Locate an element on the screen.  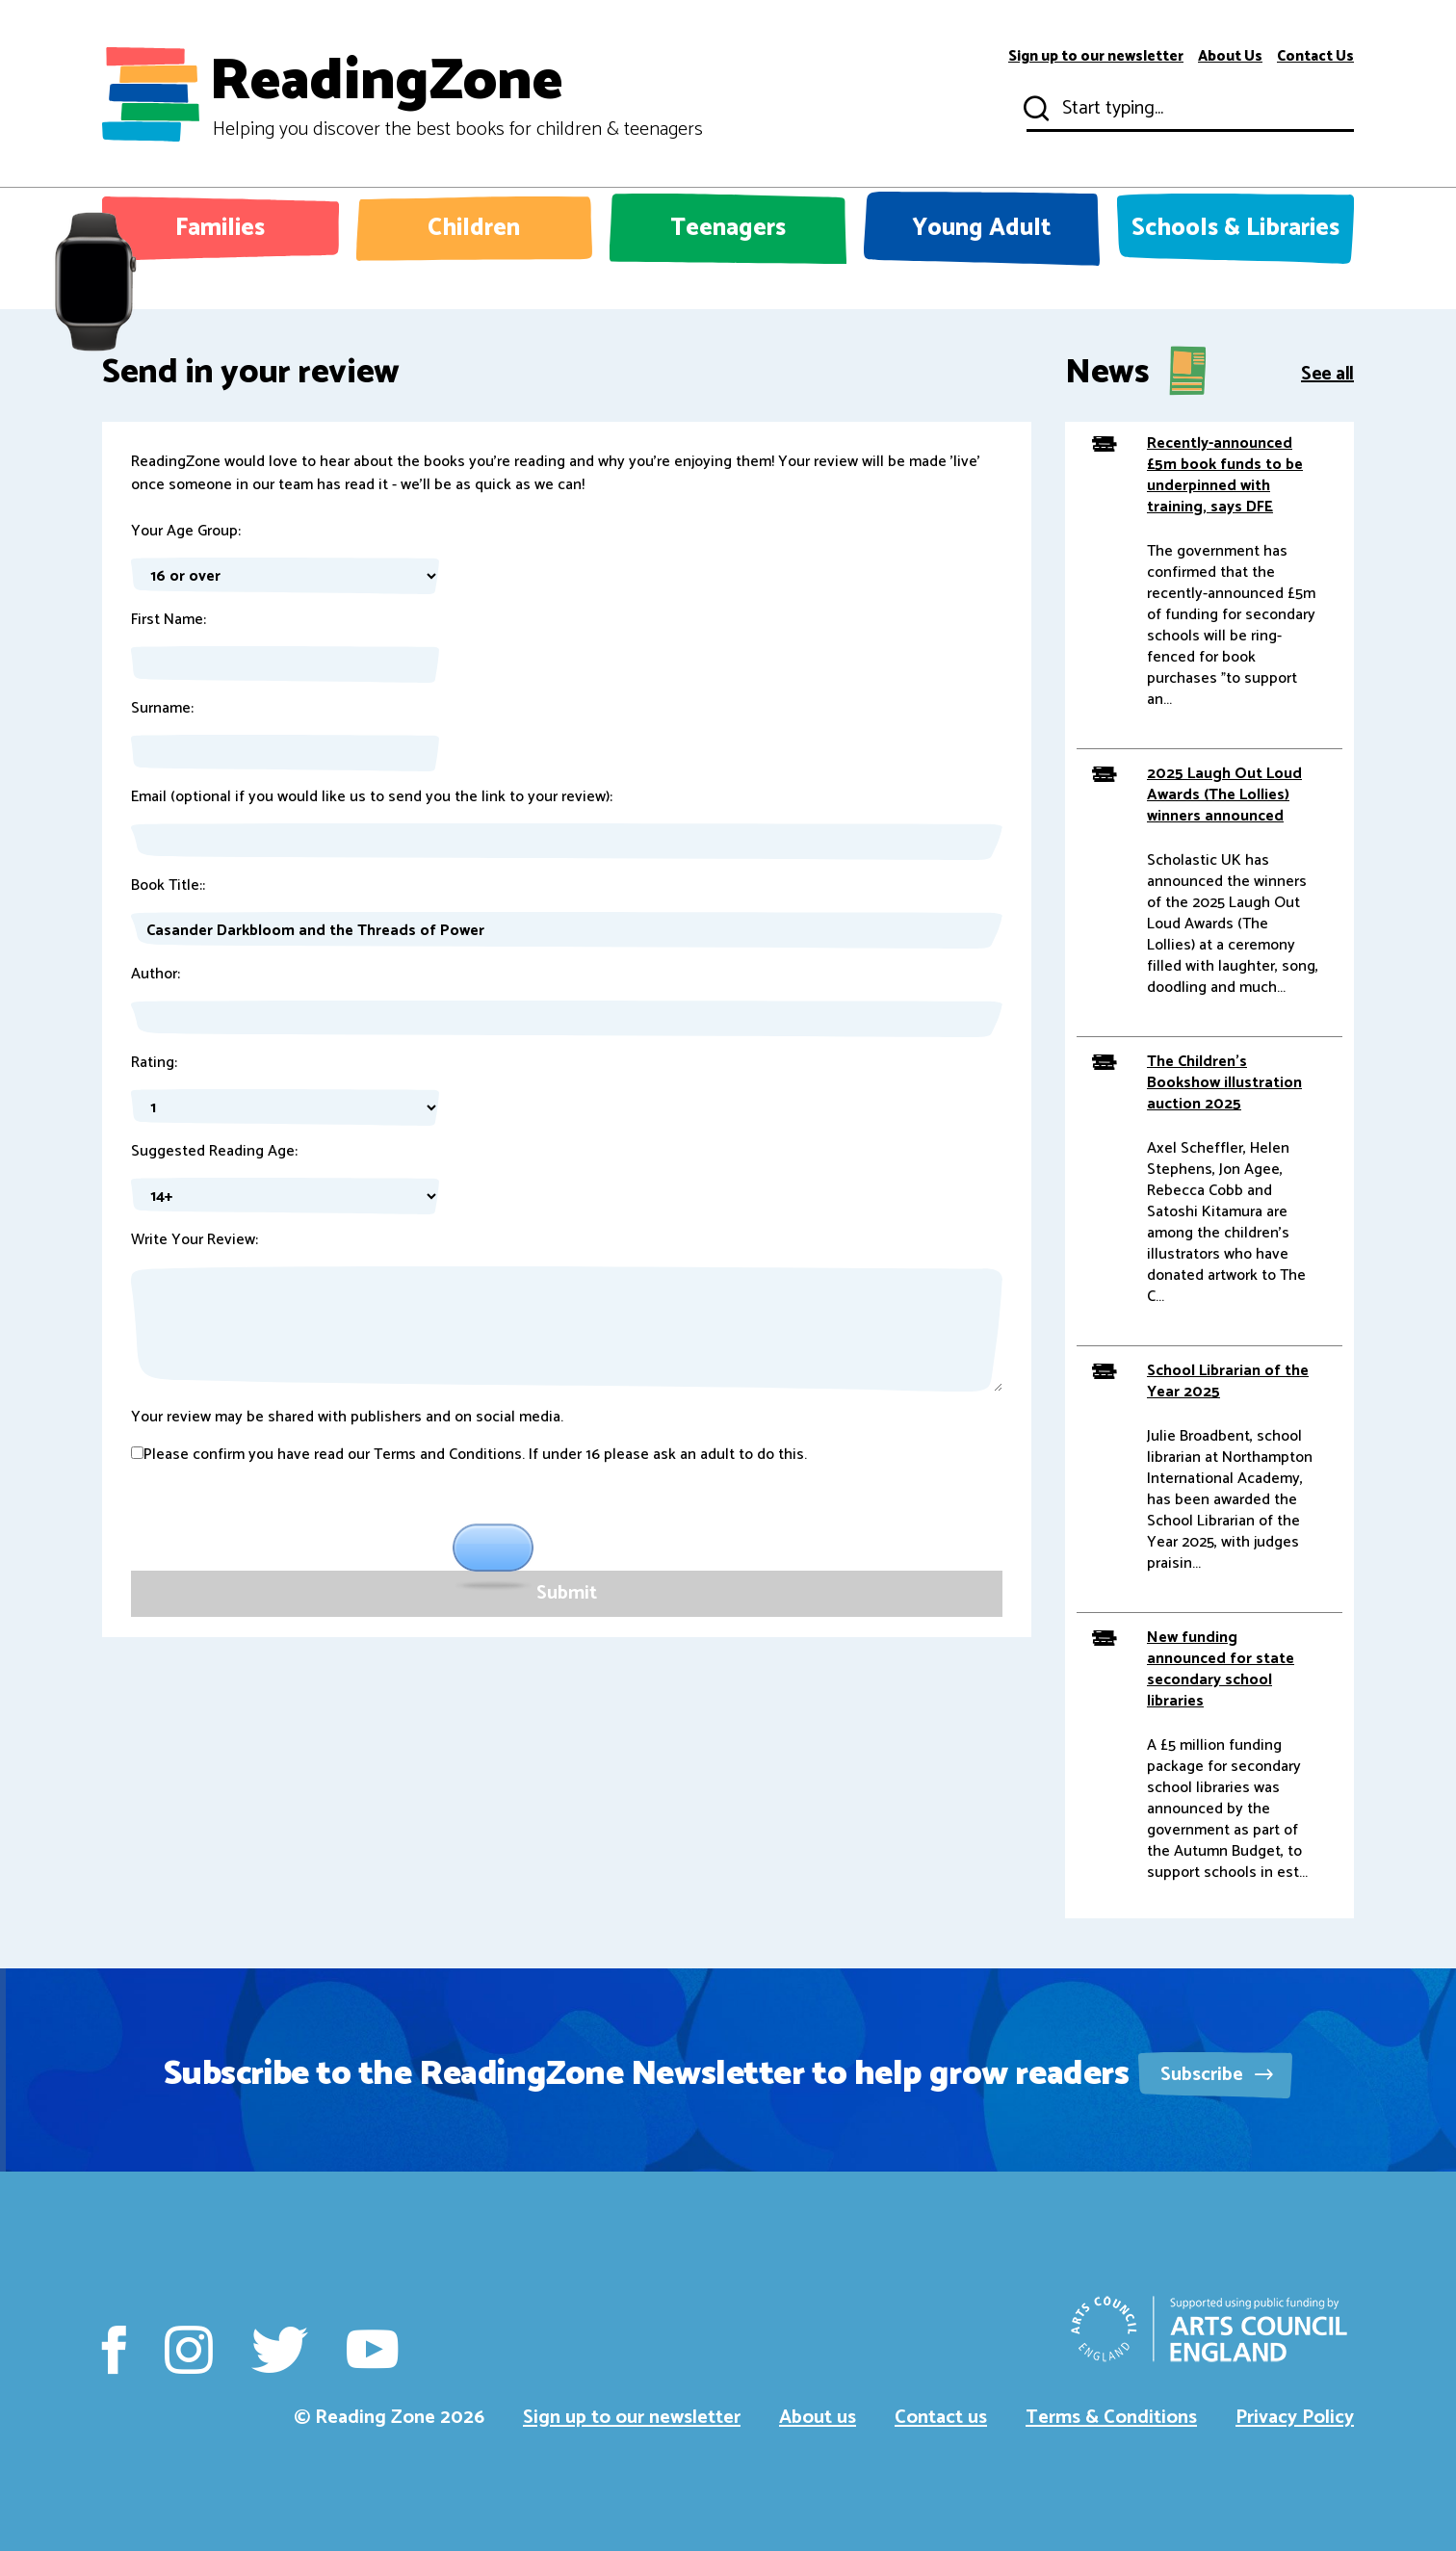
add or manage labels for items is located at coordinates (493, 1551).